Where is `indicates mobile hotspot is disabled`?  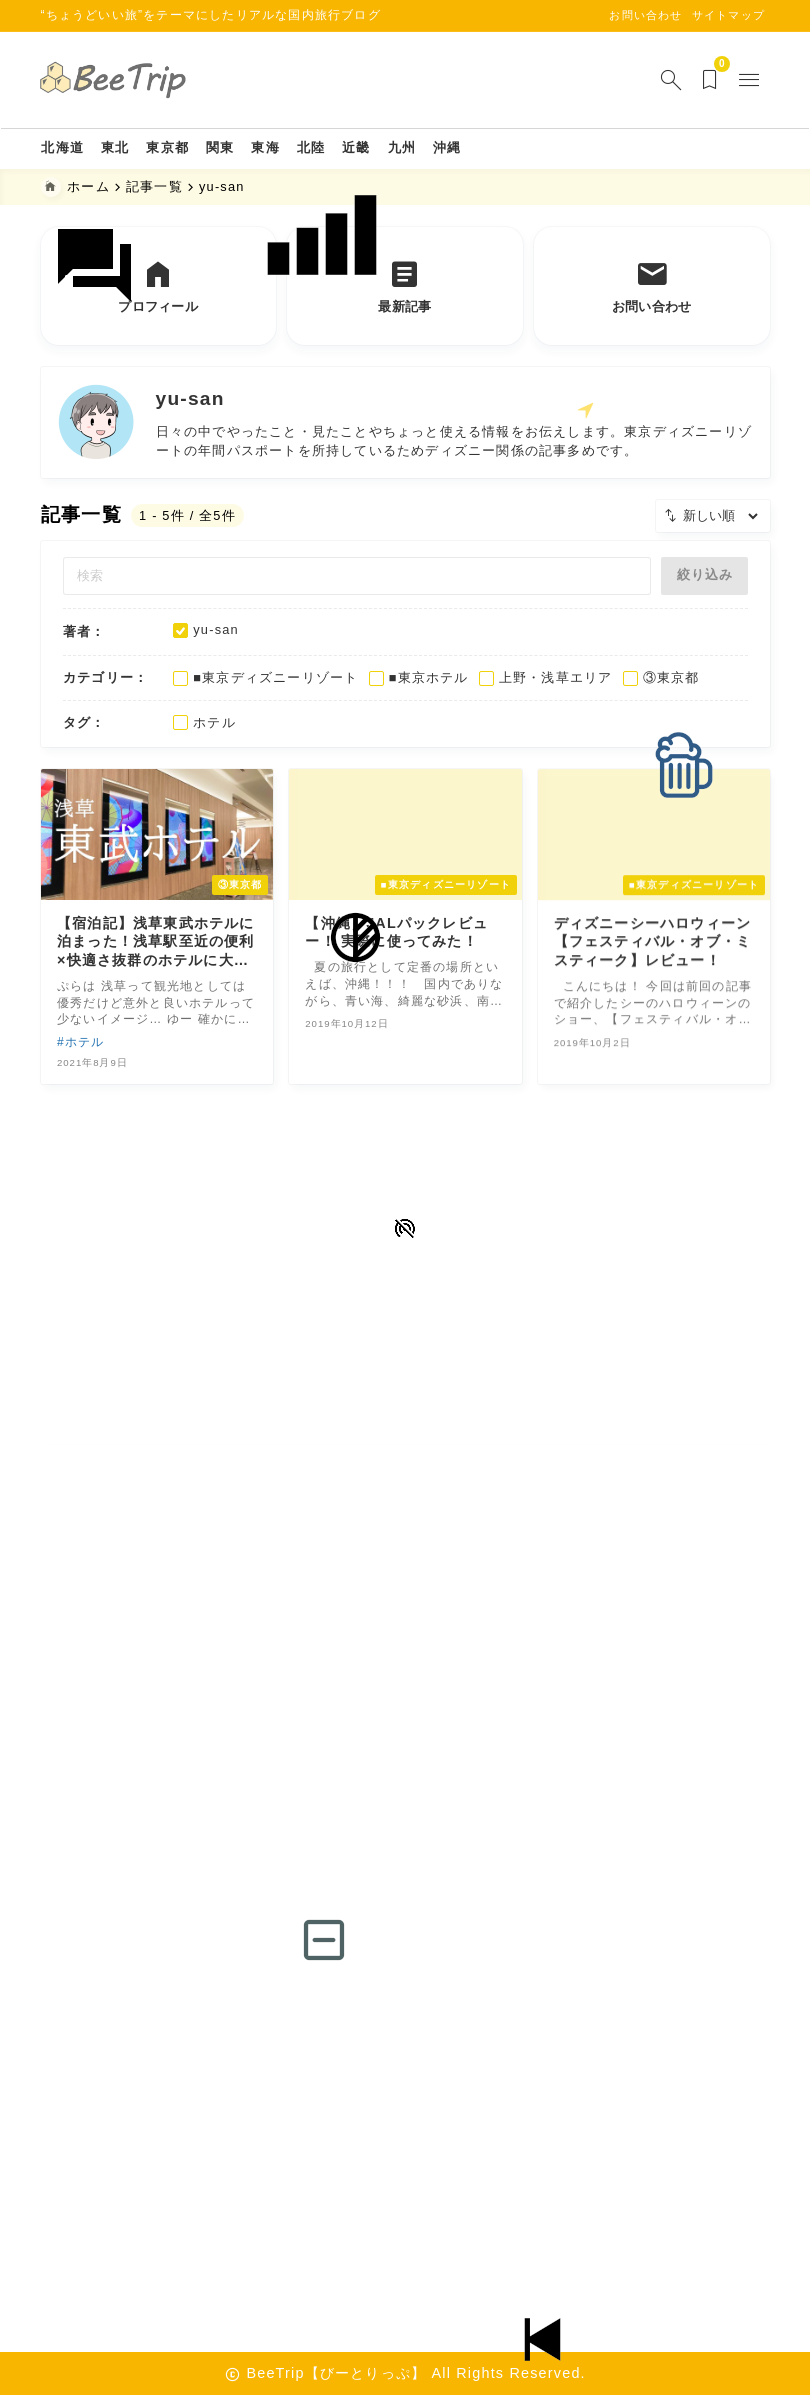 indicates mobile hotspot is disabled is located at coordinates (405, 1229).